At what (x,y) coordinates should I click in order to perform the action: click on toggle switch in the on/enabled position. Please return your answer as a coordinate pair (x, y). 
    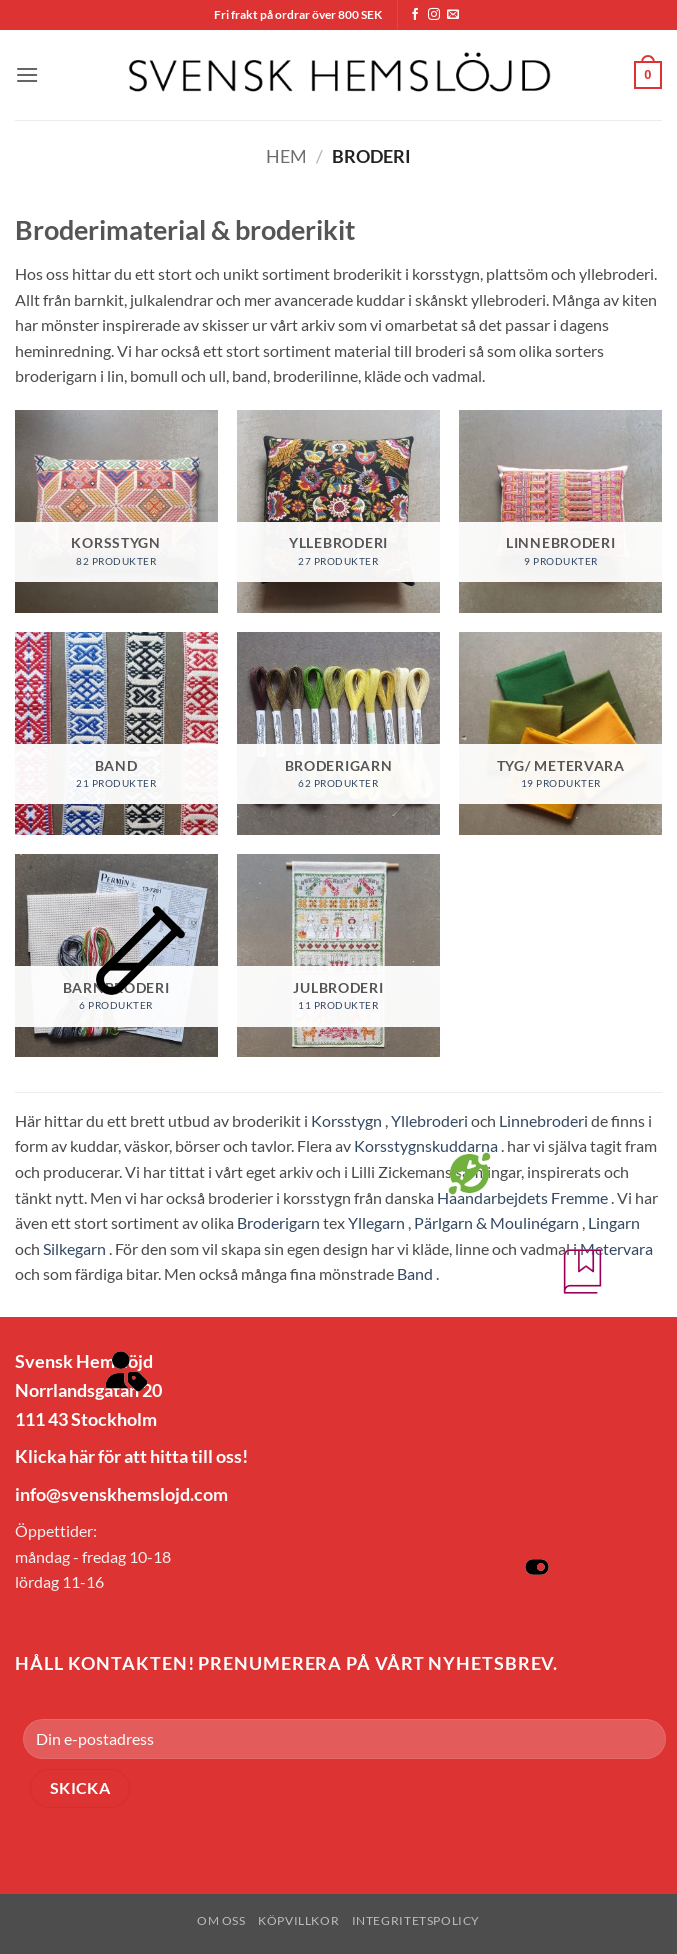
    Looking at the image, I should click on (537, 1567).